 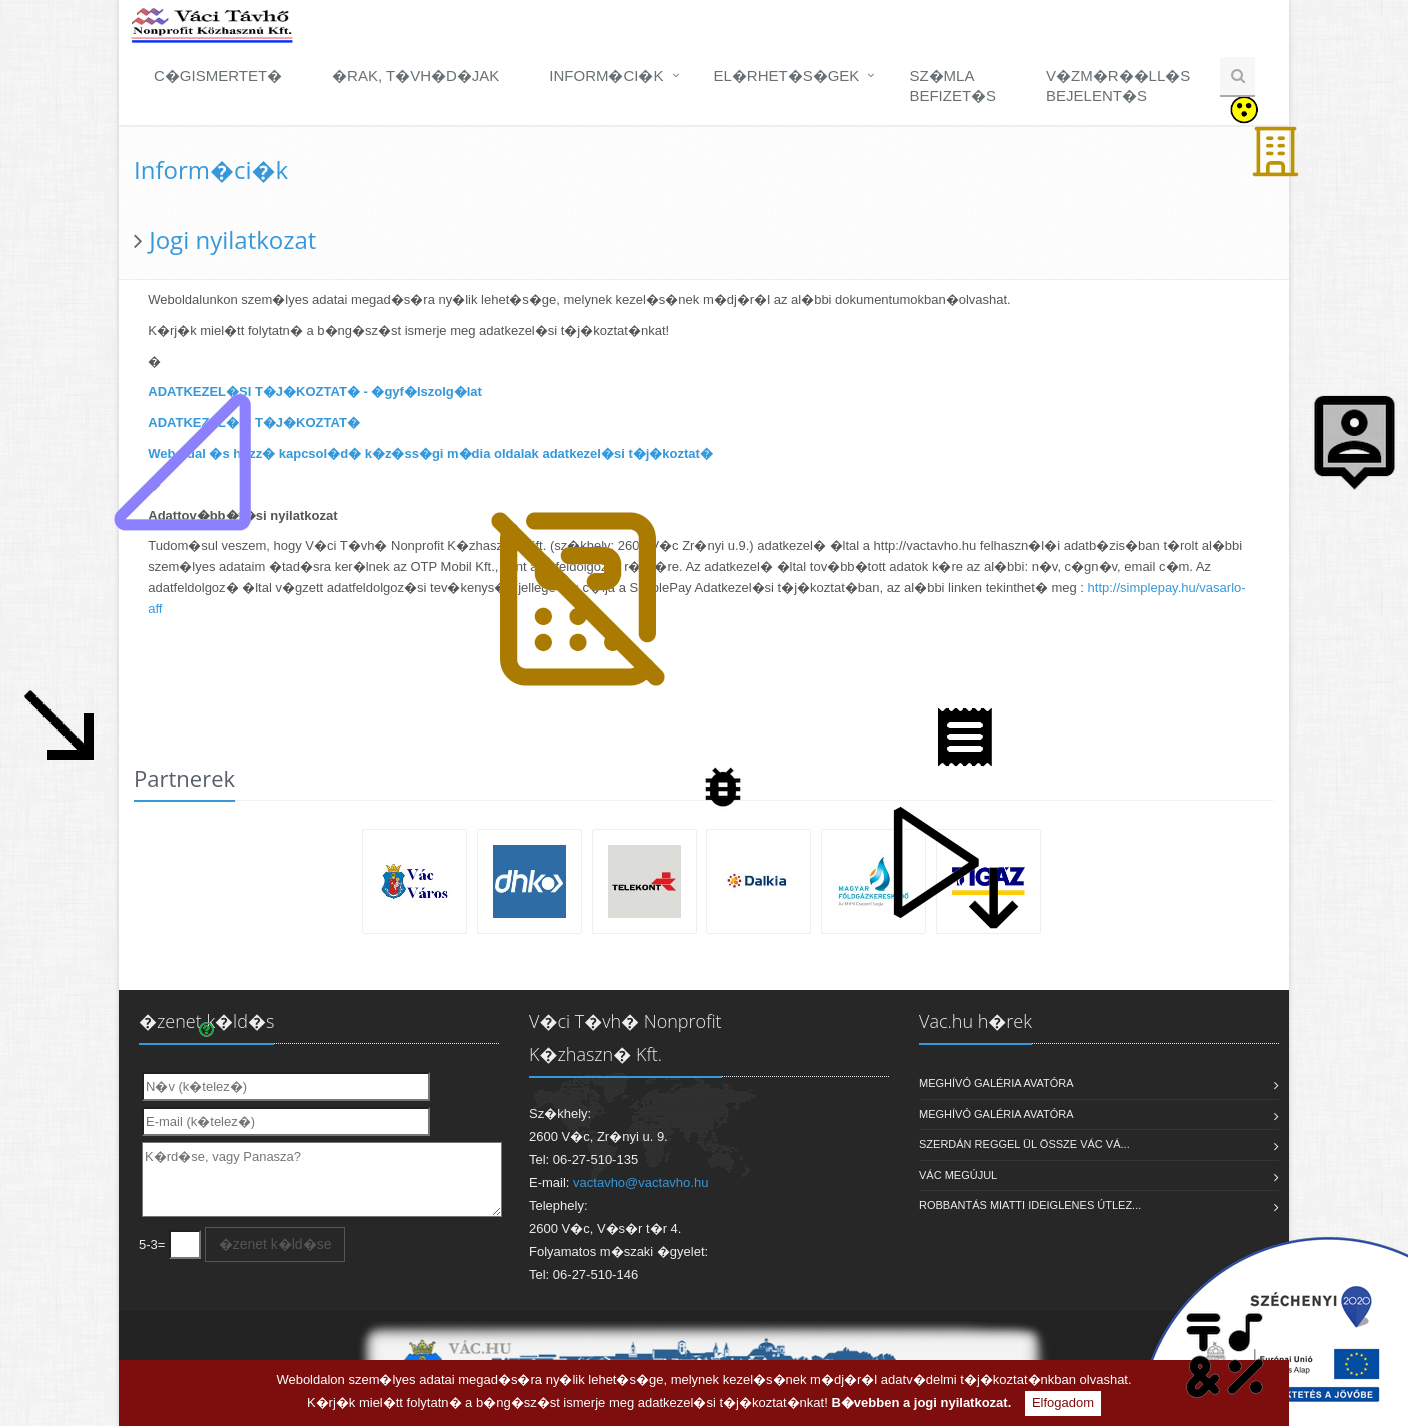 I want to click on view purchase receipt or transaction history, so click(x=965, y=737).